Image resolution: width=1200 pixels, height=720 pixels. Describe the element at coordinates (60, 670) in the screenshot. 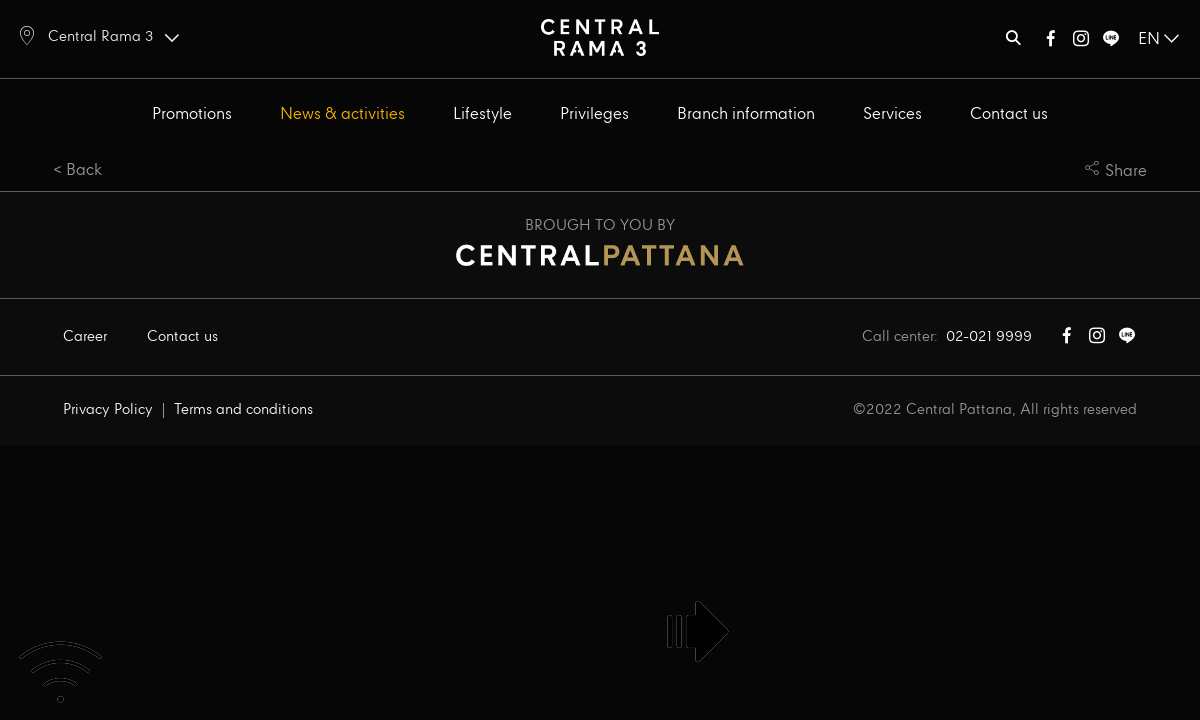

I see `indicates strong wifi signal strength` at that location.